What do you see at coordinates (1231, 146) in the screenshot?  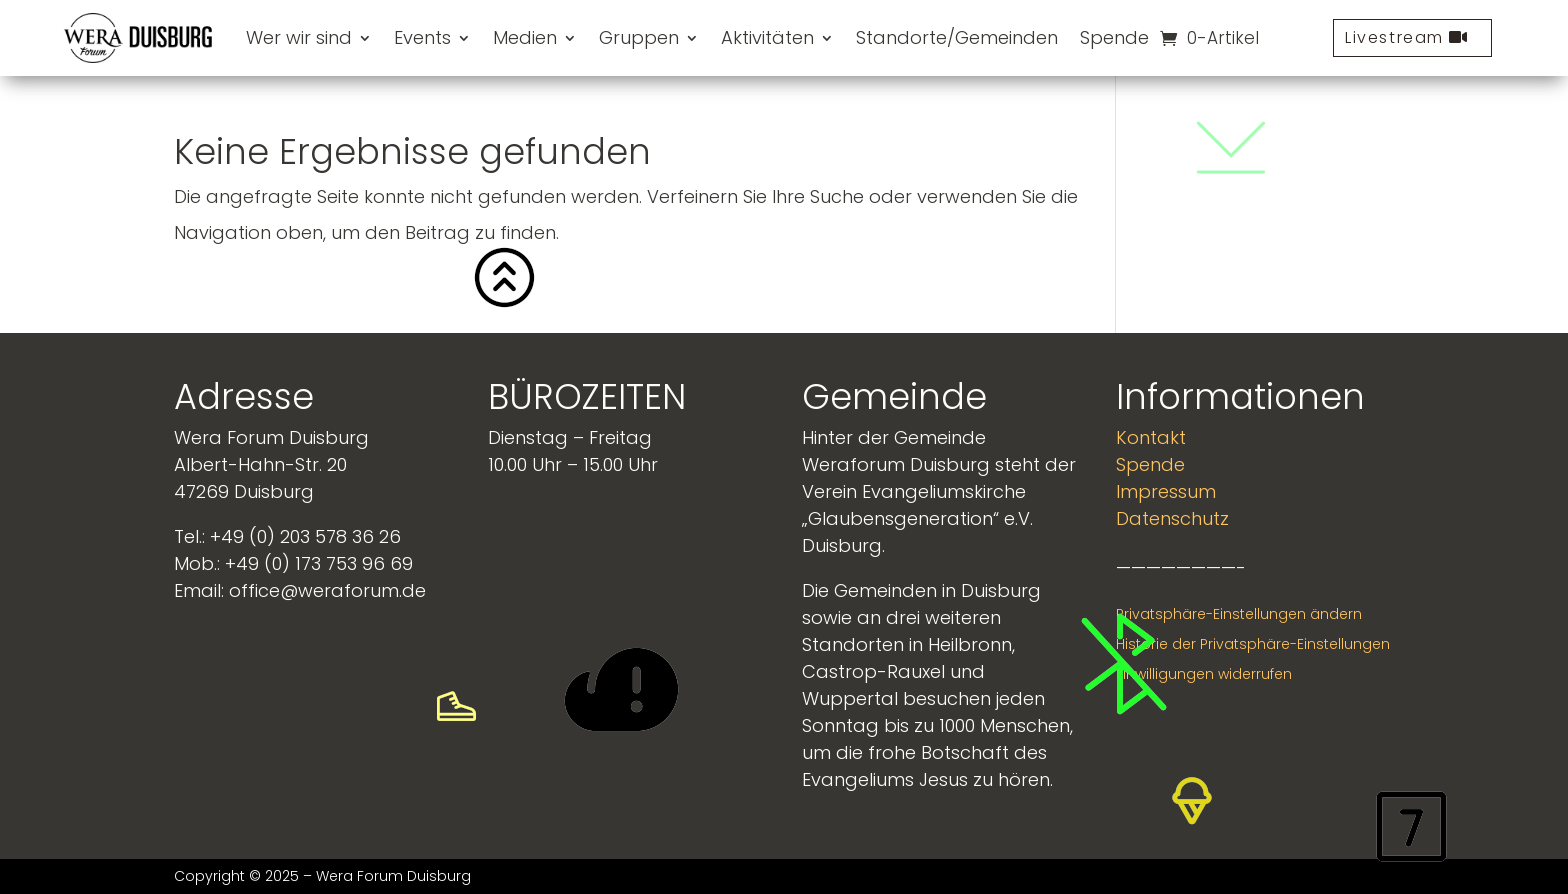 I see `collapse content or section below` at bounding box center [1231, 146].